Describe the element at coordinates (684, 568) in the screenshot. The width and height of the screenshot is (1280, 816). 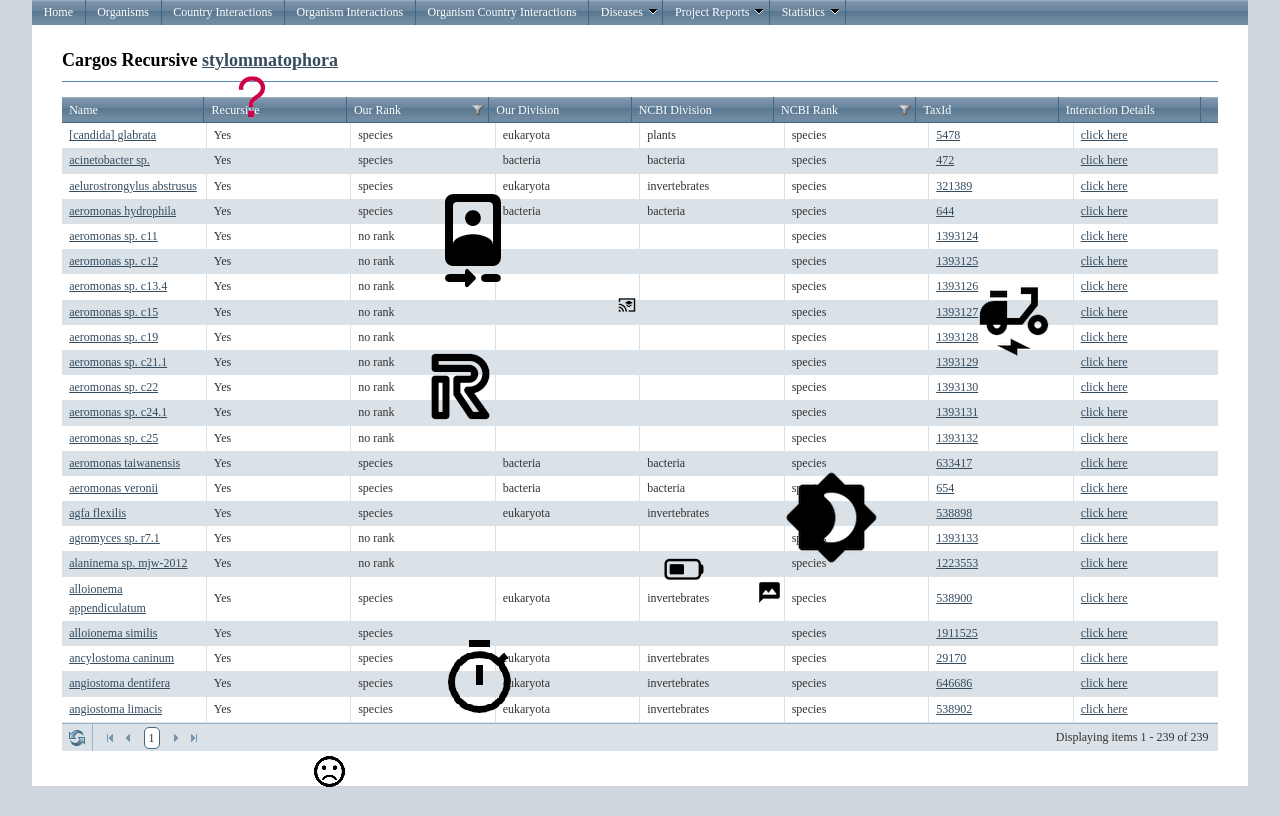
I see `indicates battery at 50% charge` at that location.